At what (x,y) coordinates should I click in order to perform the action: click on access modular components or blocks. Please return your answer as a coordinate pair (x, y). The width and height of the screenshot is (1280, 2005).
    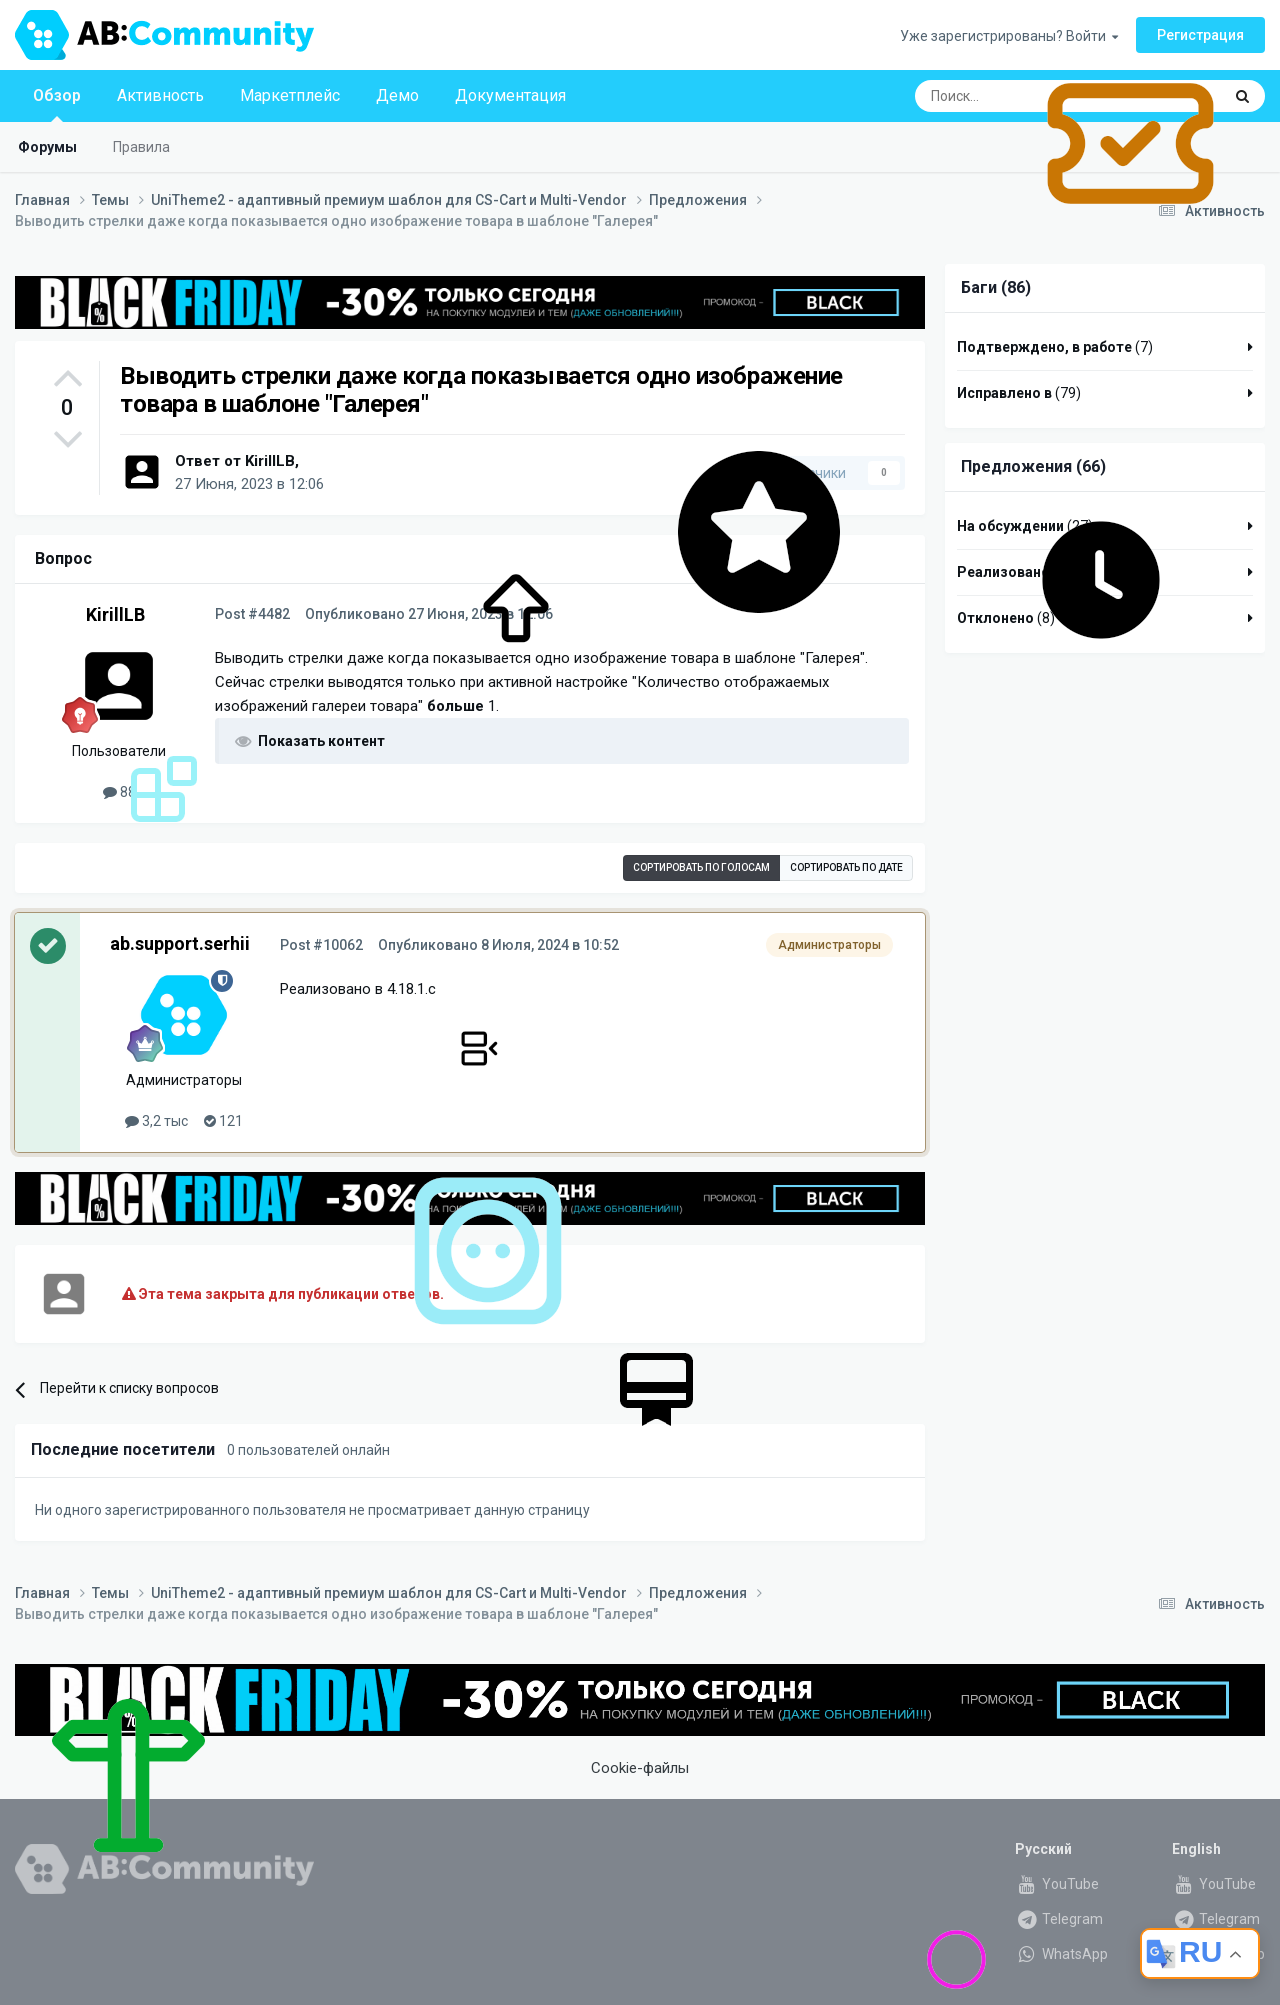
    Looking at the image, I should click on (164, 789).